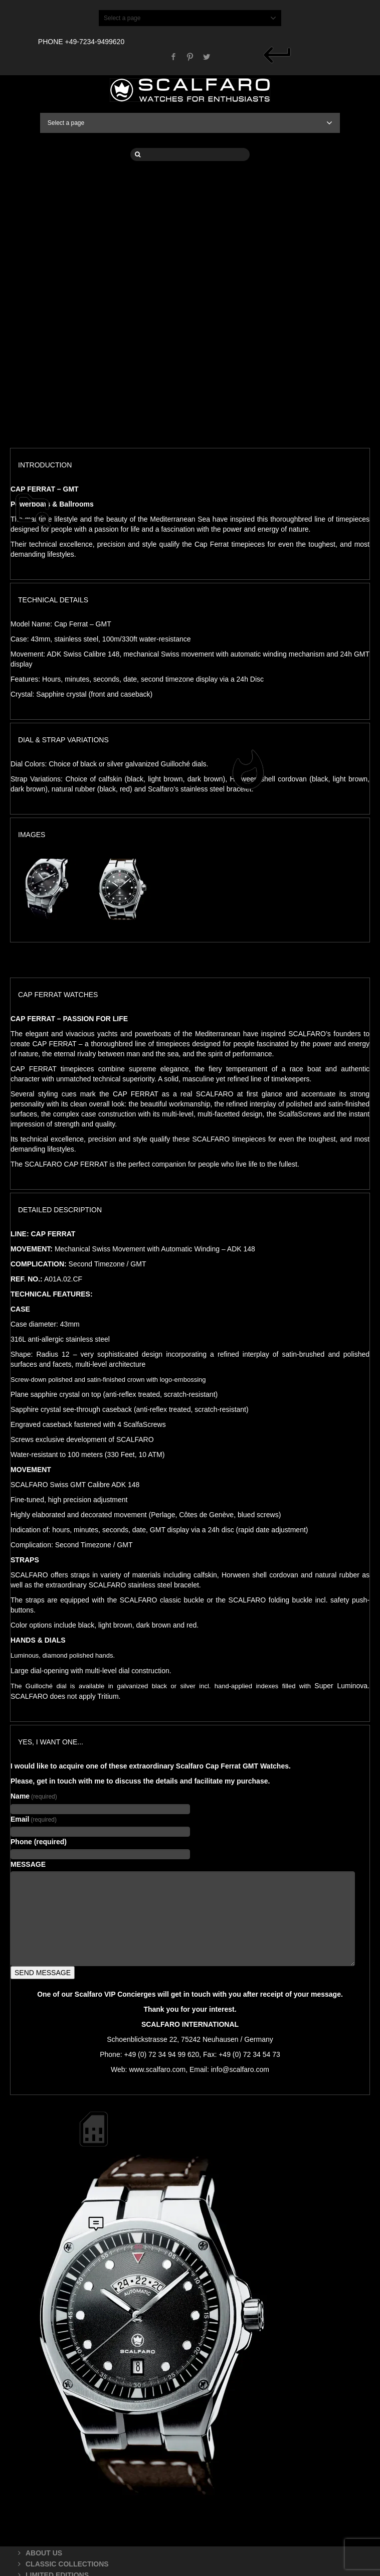 The width and height of the screenshot is (380, 2576). Describe the element at coordinates (248, 770) in the screenshot. I see `view trending or popular content` at that location.